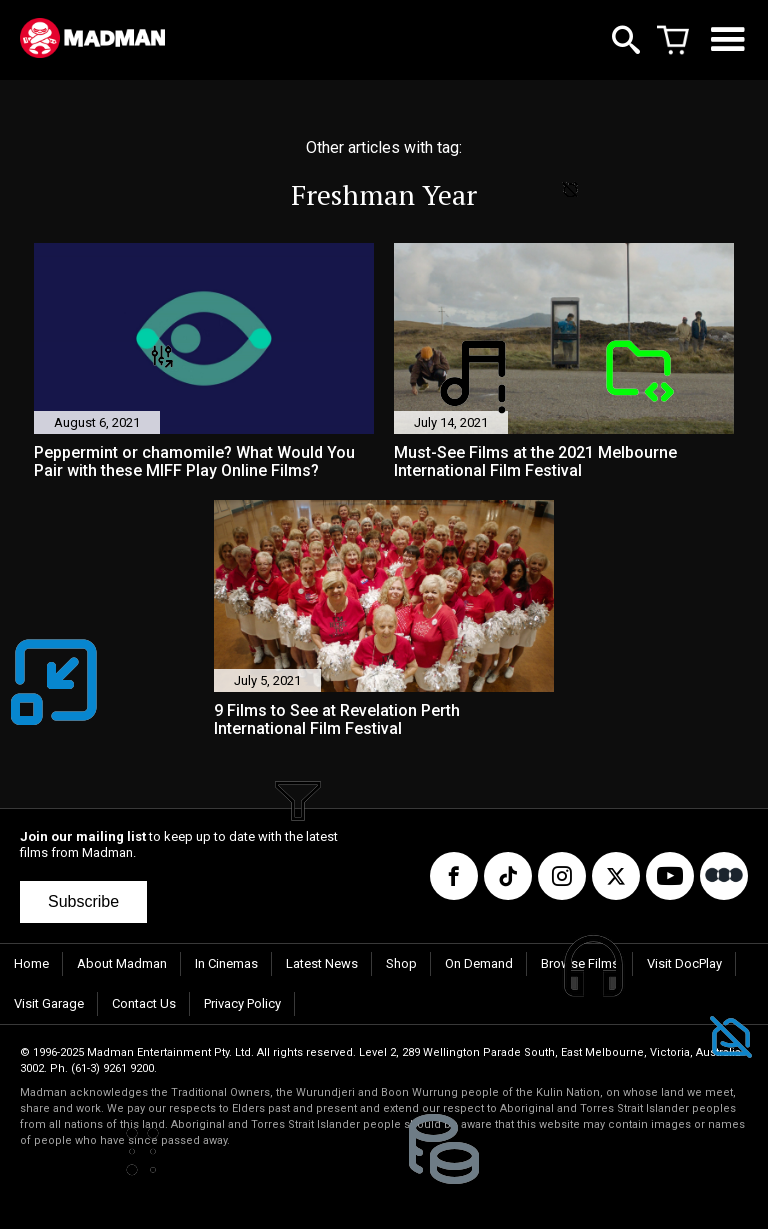 Image resolution: width=768 pixels, height=1229 pixels. Describe the element at coordinates (593, 970) in the screenshot. I see `access audio or voice support` at that location.